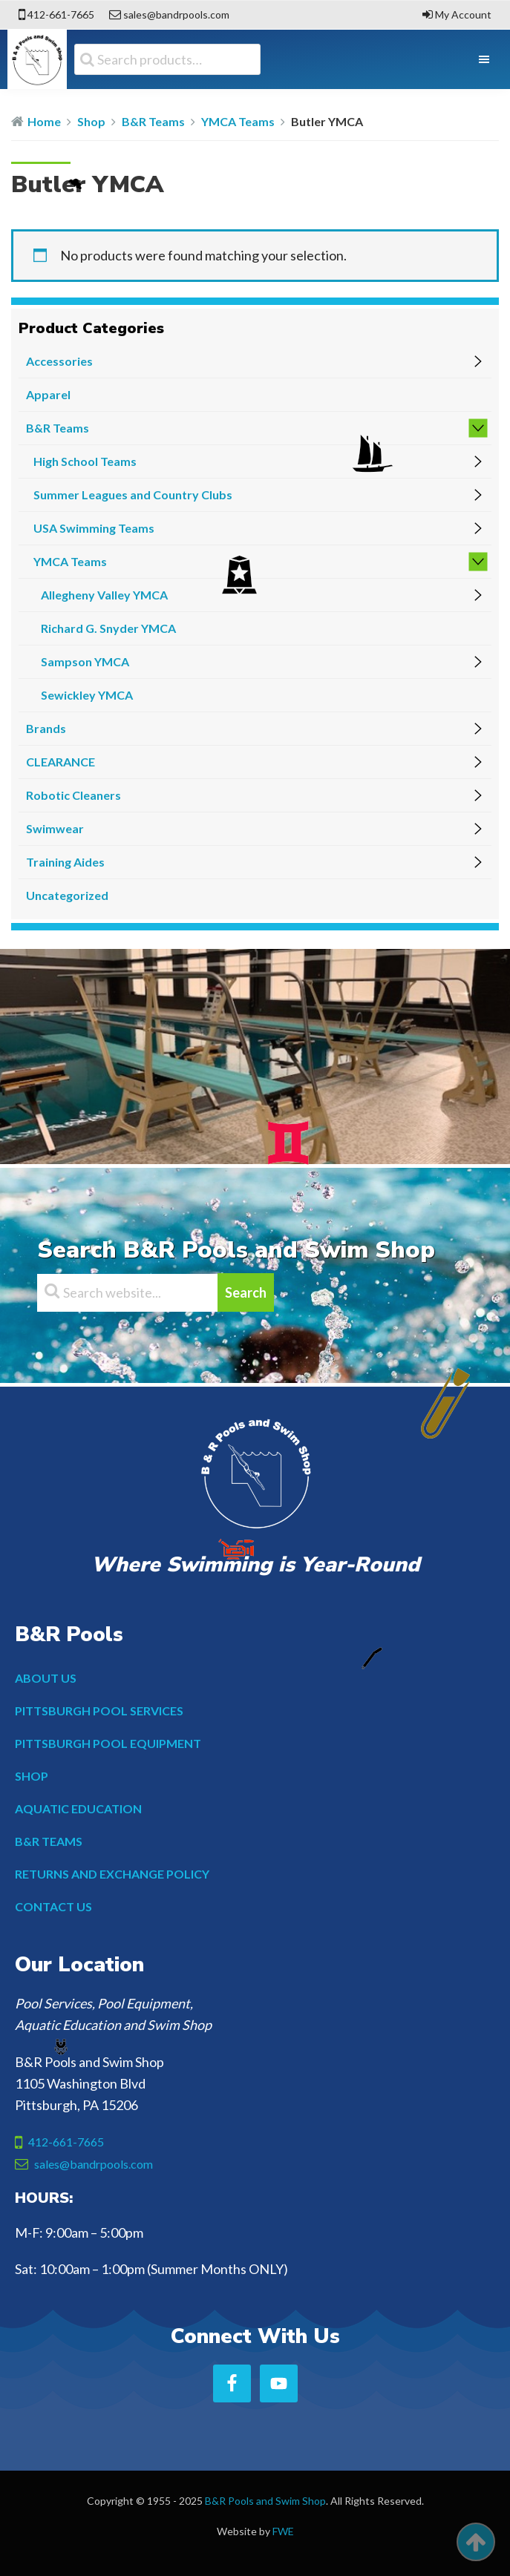 Image resolution: width=510 pixels, height=2576 pixels. Describe the element at coordinates (288, 1143) in the screenshot. I see `gemini zodiac sign indicator` at that location.